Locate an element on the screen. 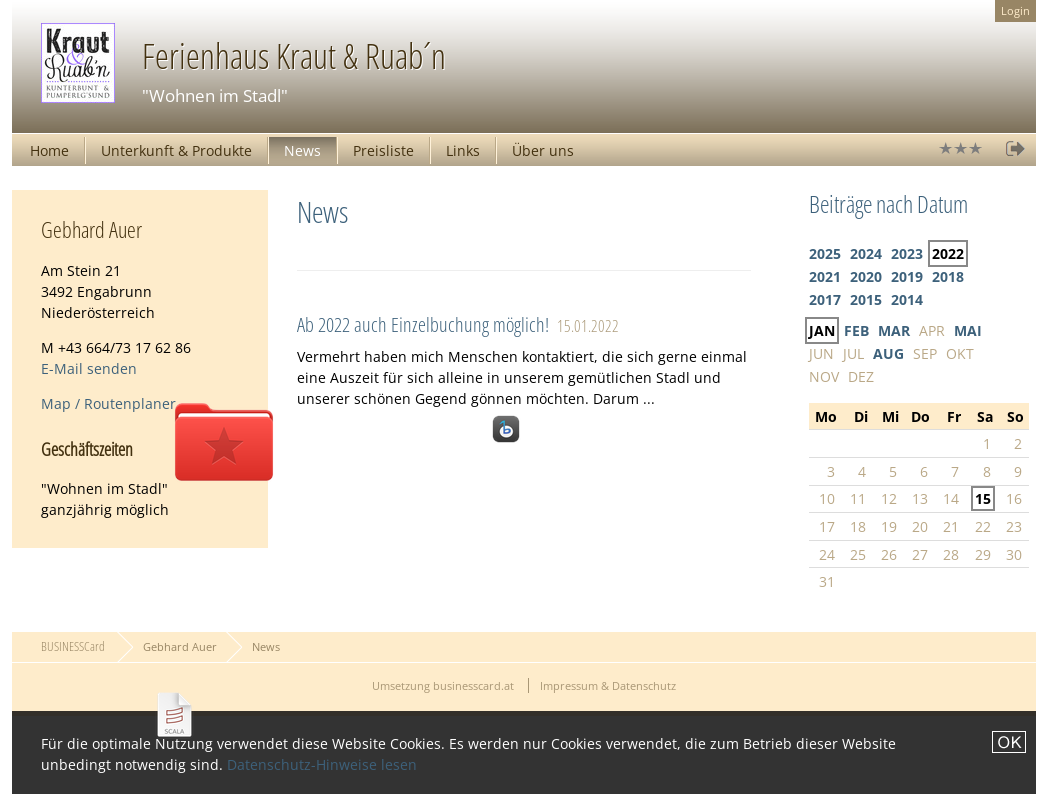 This screenshot has height=806, width=1048. open banshee media player is located at coordinates (506, 429).